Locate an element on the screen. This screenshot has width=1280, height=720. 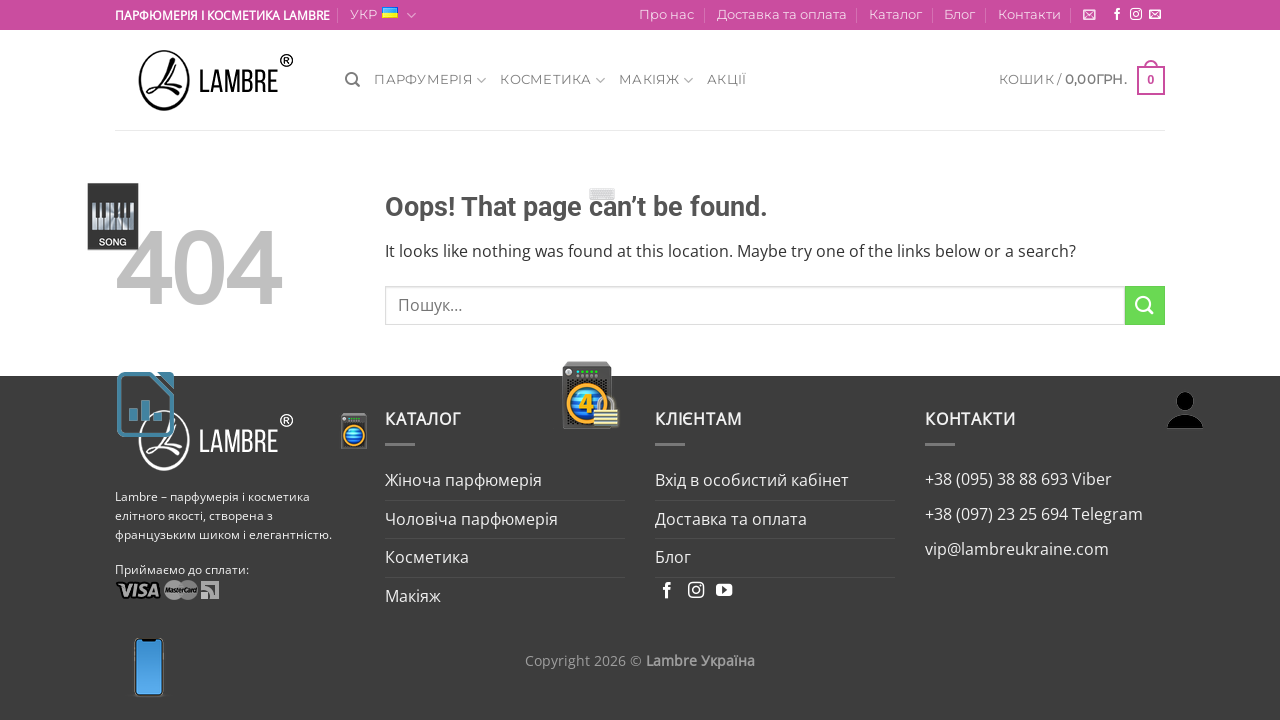
iPhone 12 Pro device icon is located at coordinates (149, 668).